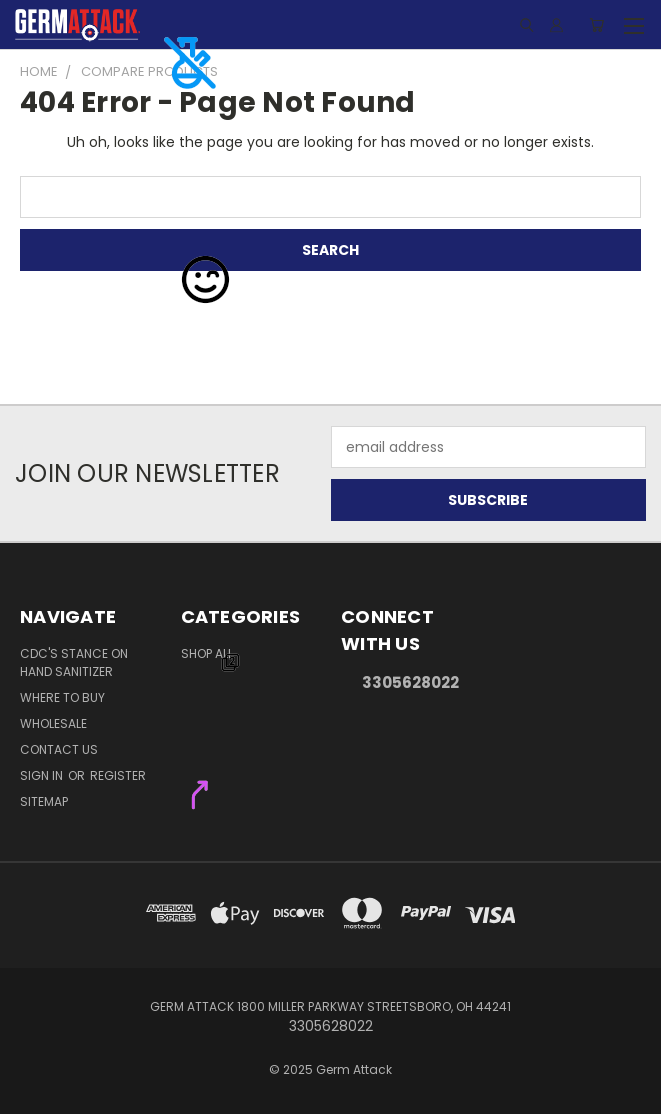 Image resolution: width=661 pixels, height=1114 pixels. Describe the element at coordinates (199, 795) in the screenshot. I see `bear right at the next turn` at that location.